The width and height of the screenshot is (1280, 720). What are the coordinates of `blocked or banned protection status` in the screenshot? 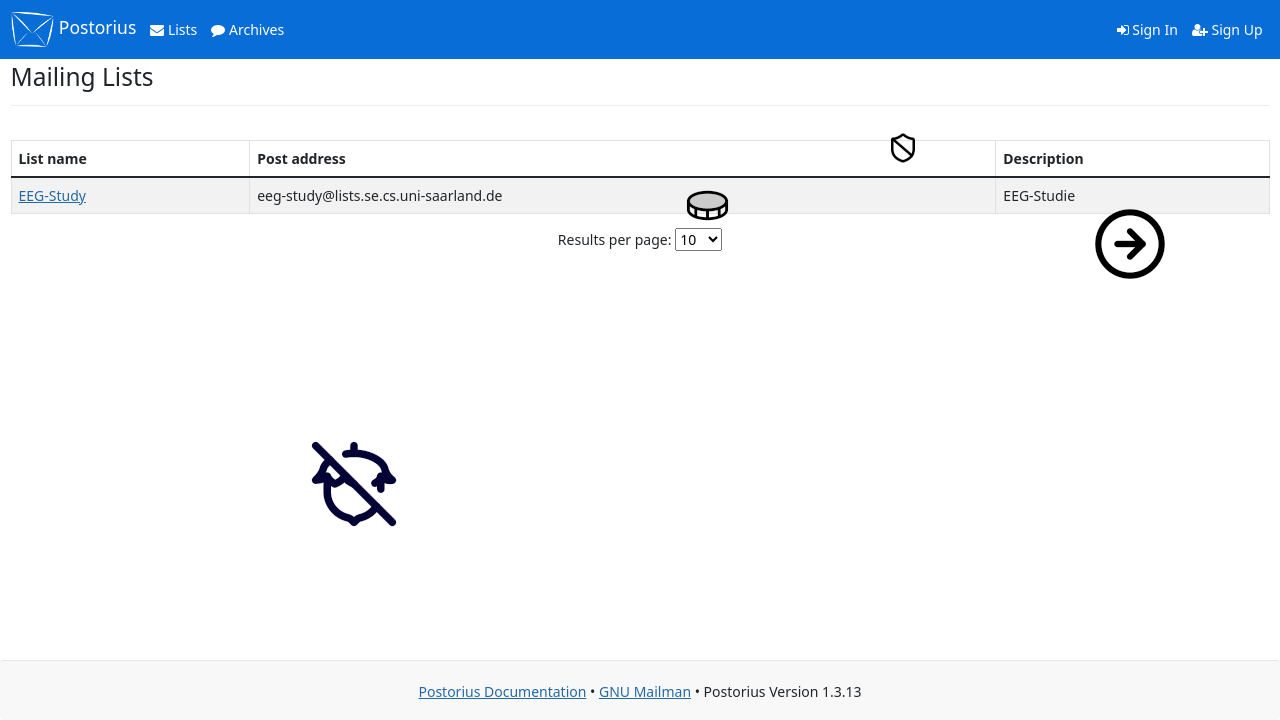 It's located at (903, 148).